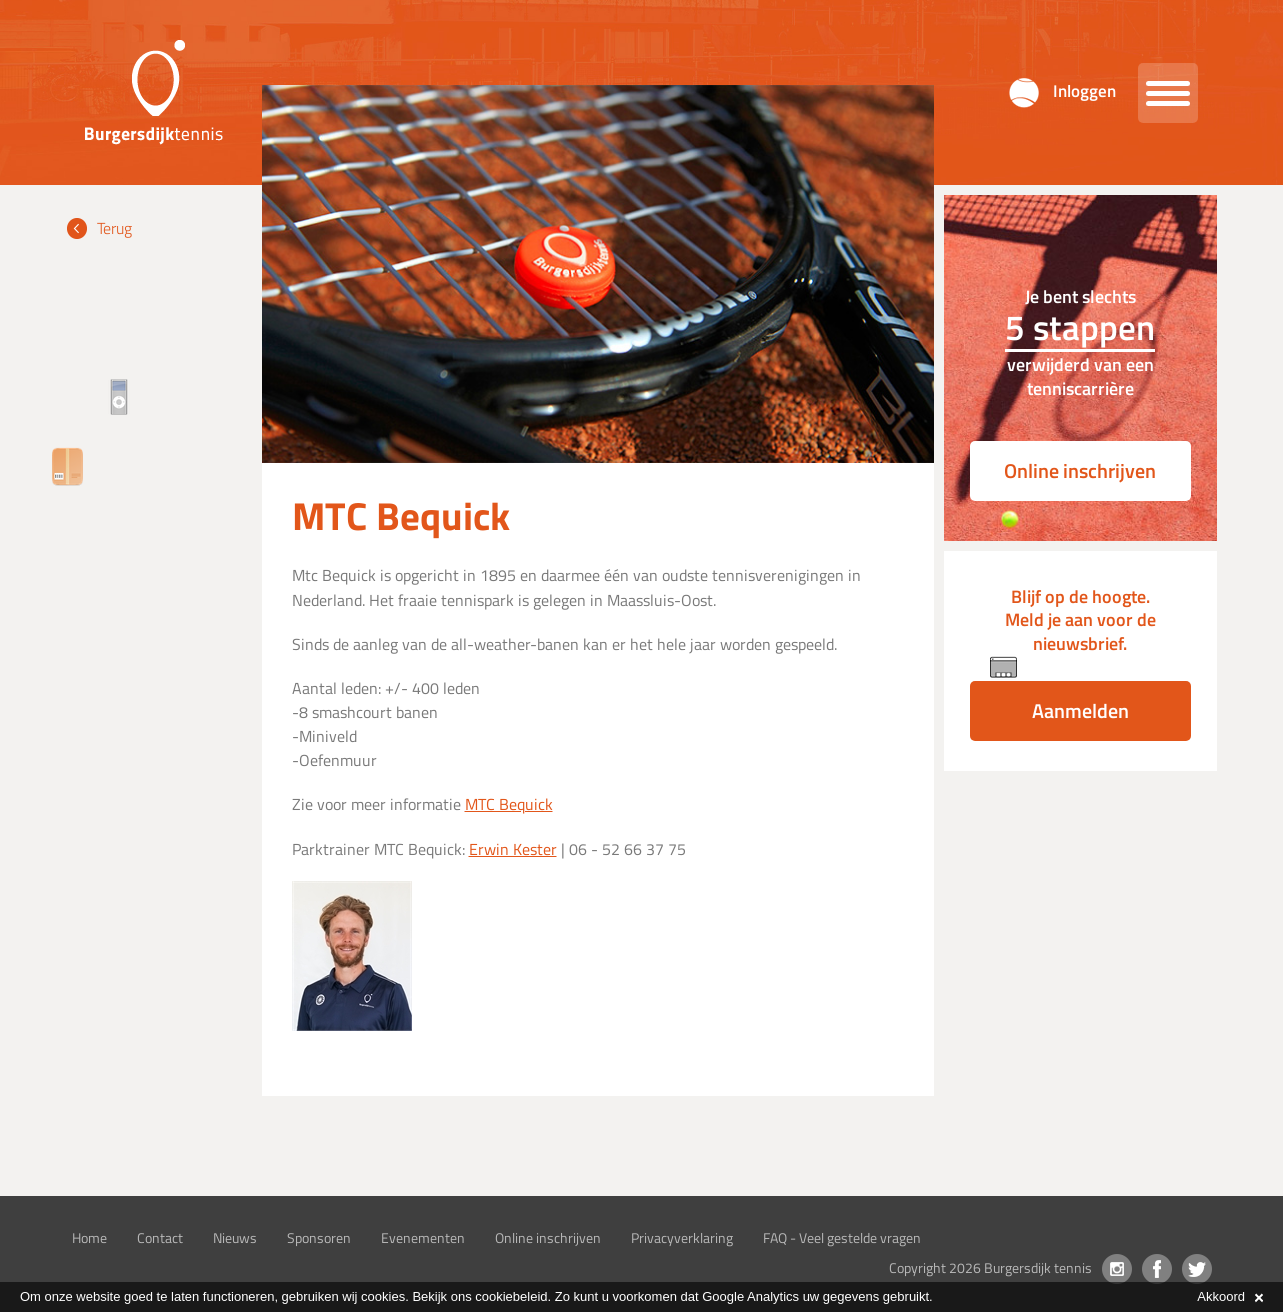 The image size is (1283, 1312). What do you see at coordinates (67, 466) in the screenshot?
I see `compressed archive file` at bounding box center [67, 466].